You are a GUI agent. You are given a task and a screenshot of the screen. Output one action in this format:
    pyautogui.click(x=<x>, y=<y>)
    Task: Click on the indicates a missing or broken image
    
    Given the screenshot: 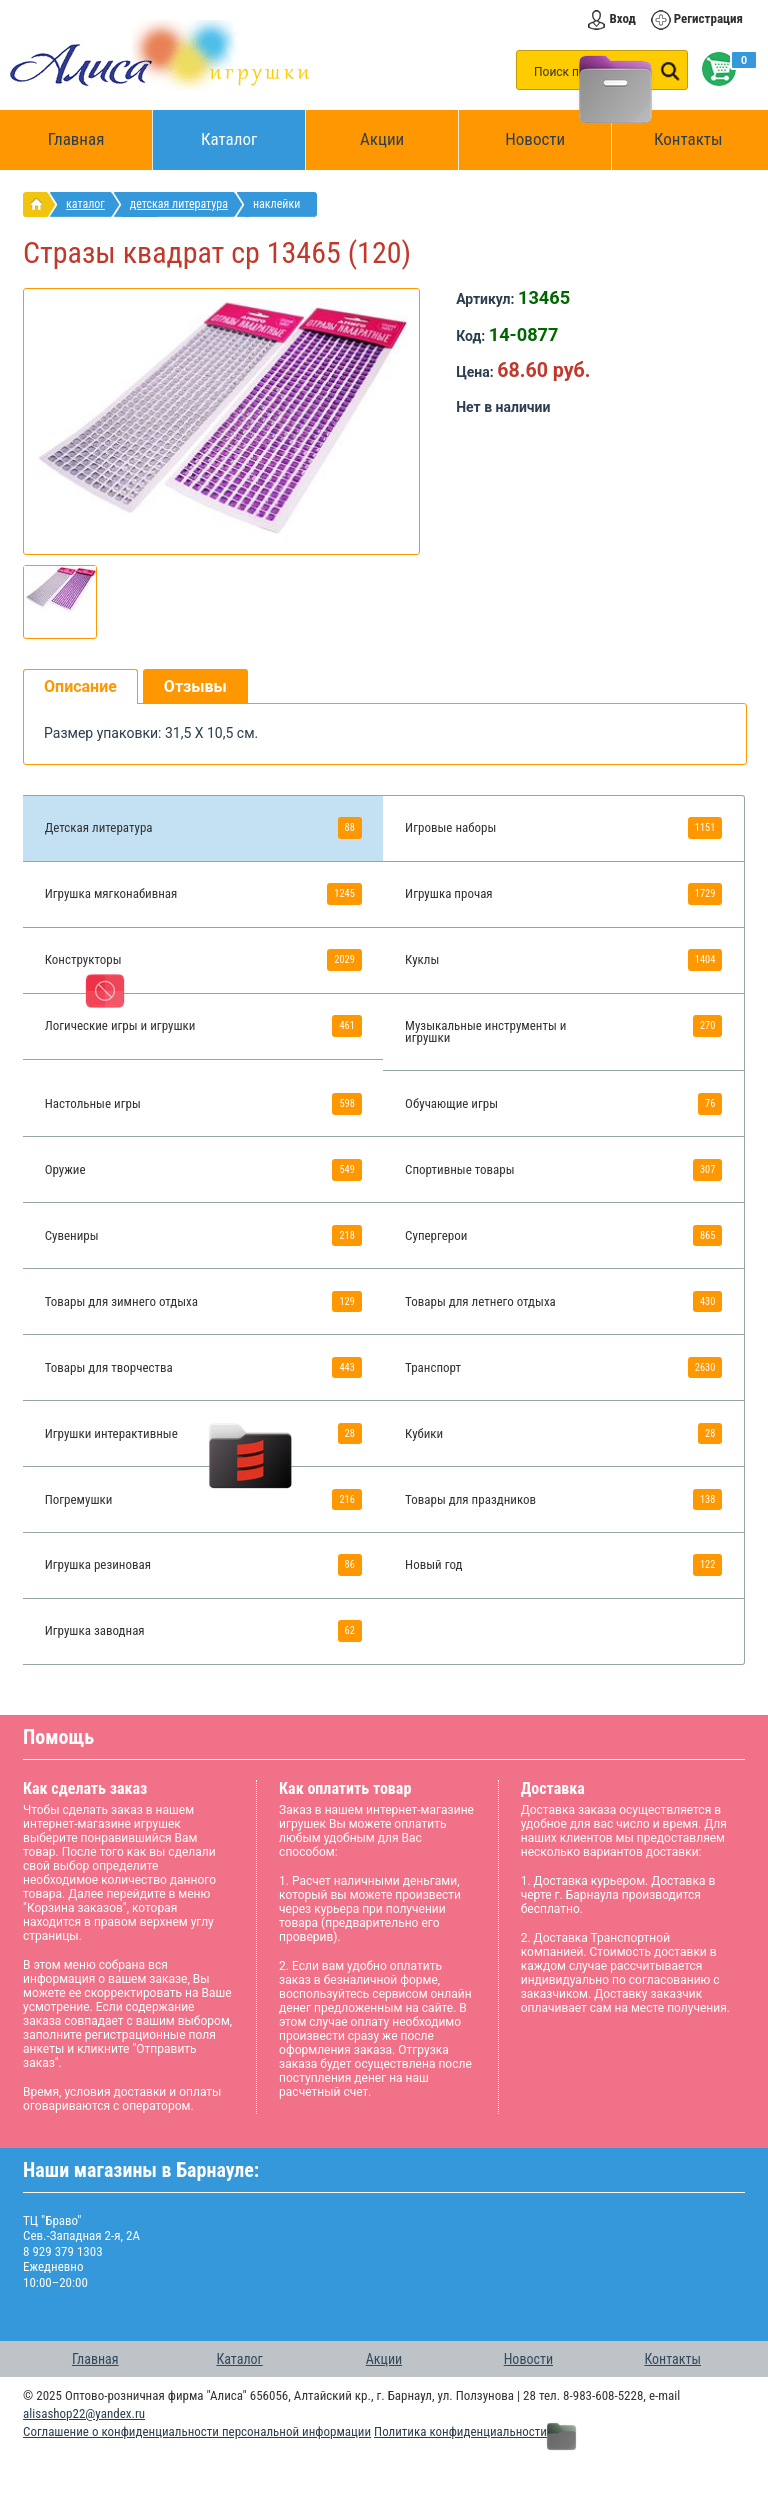 What is the action you would take?
    pyautogui.click(x=105, y=990)
    